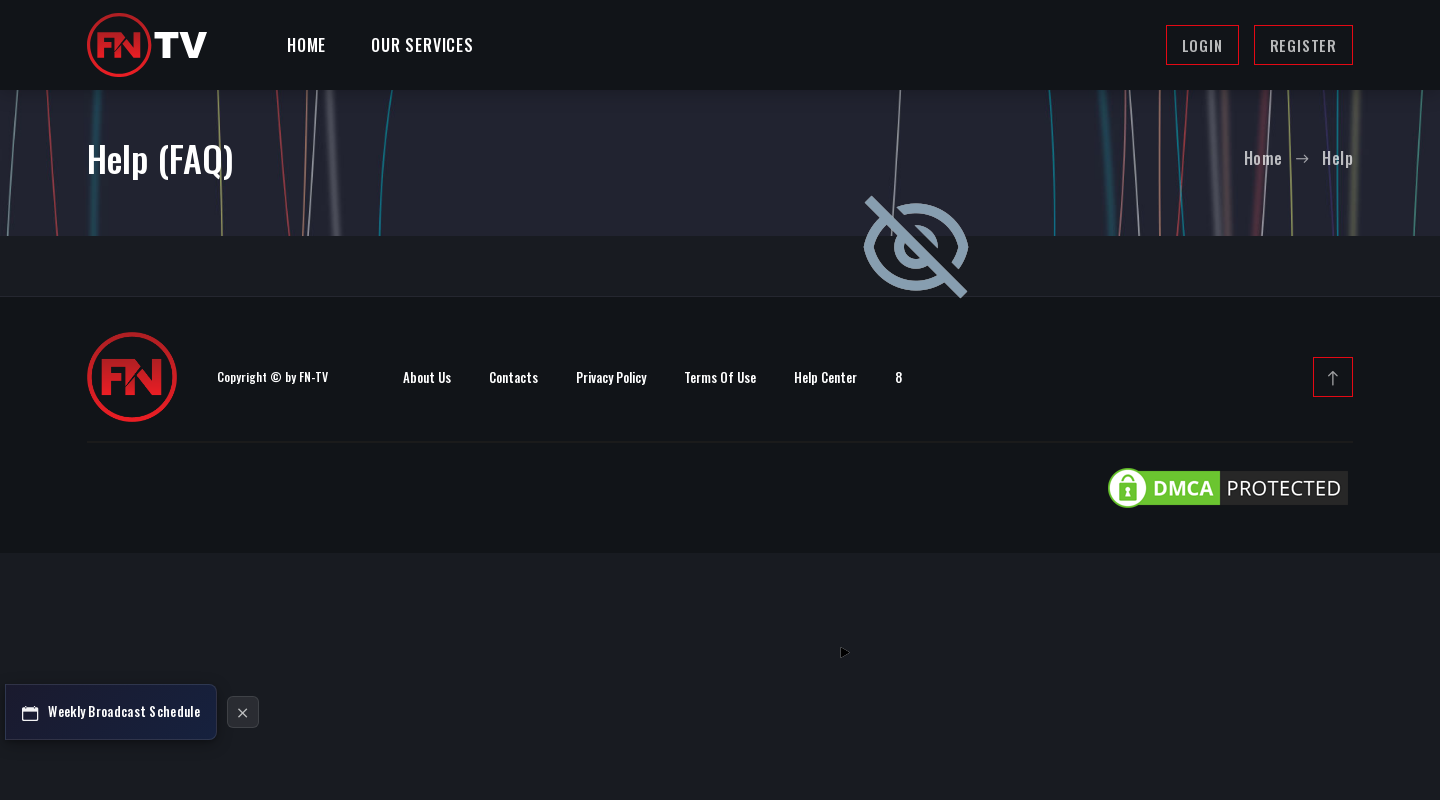 This screenshot has height=800, width=1440. What do you see at coordinates (916, 247) in the screenshot?
I see `hide password or sensitive content` at bounding box center [916, 247].